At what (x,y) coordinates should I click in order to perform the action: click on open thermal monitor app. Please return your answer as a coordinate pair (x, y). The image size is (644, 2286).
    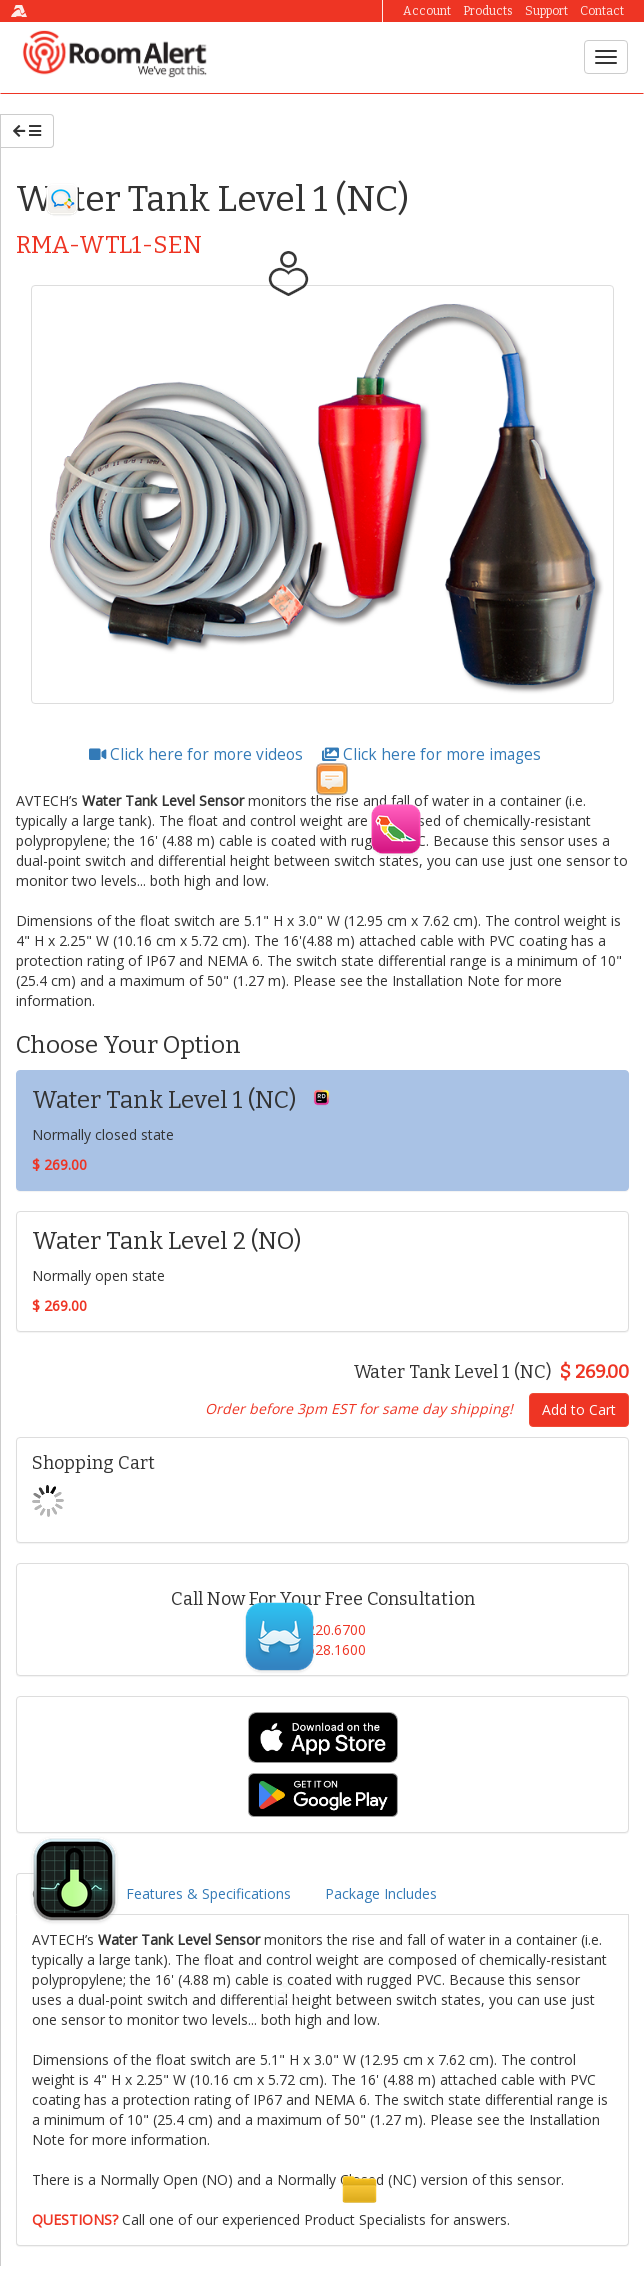
    Looking at the image, I should click on (74, 1879).